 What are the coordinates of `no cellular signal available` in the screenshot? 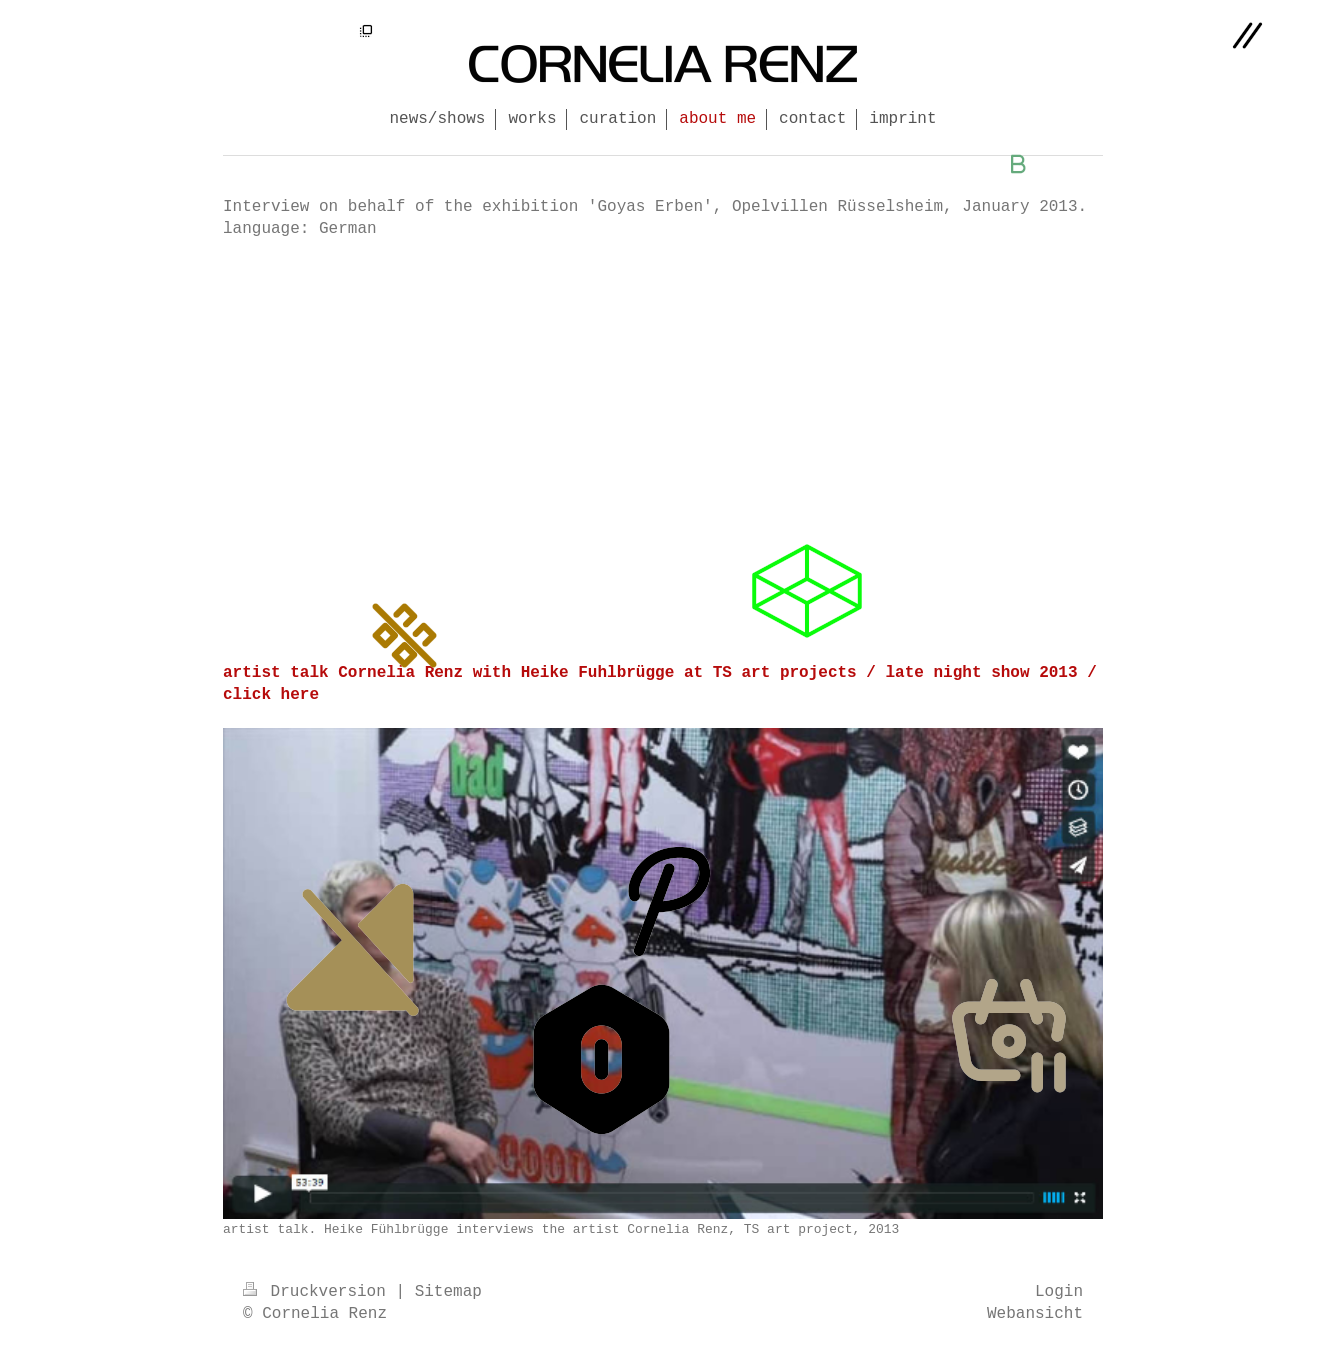 It's located at (360, 952).